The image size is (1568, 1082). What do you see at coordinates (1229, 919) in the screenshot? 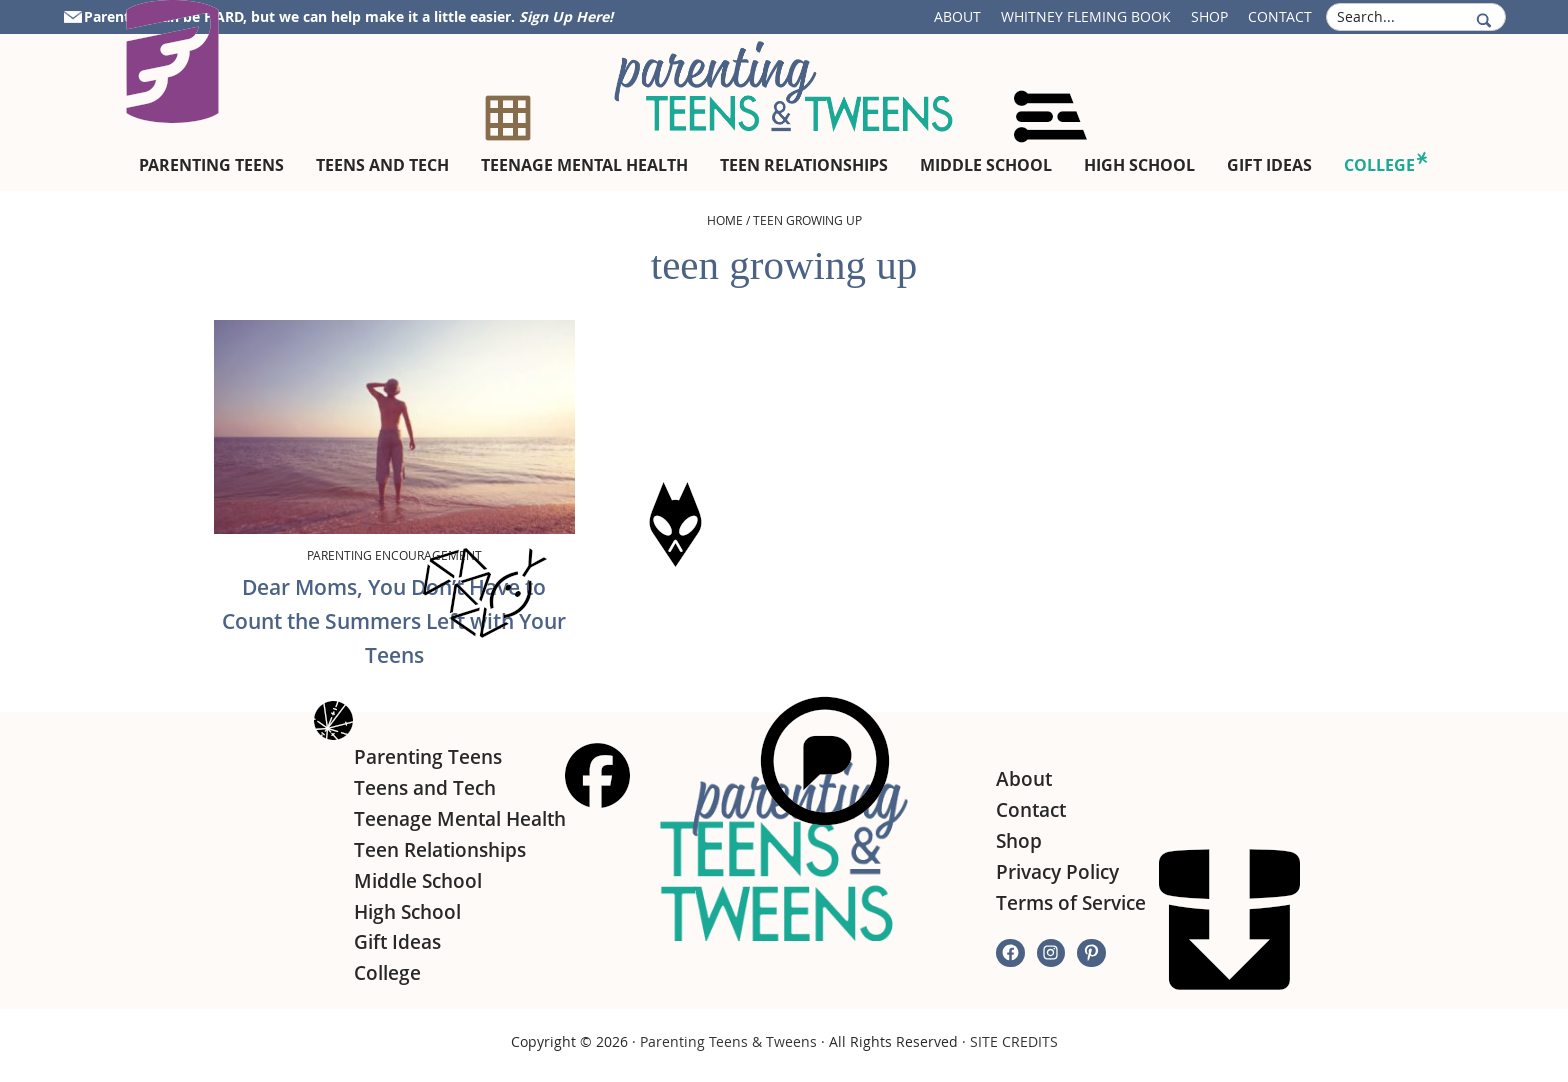
I see `open transmission torrent client` at bounding box center [1229, 919].